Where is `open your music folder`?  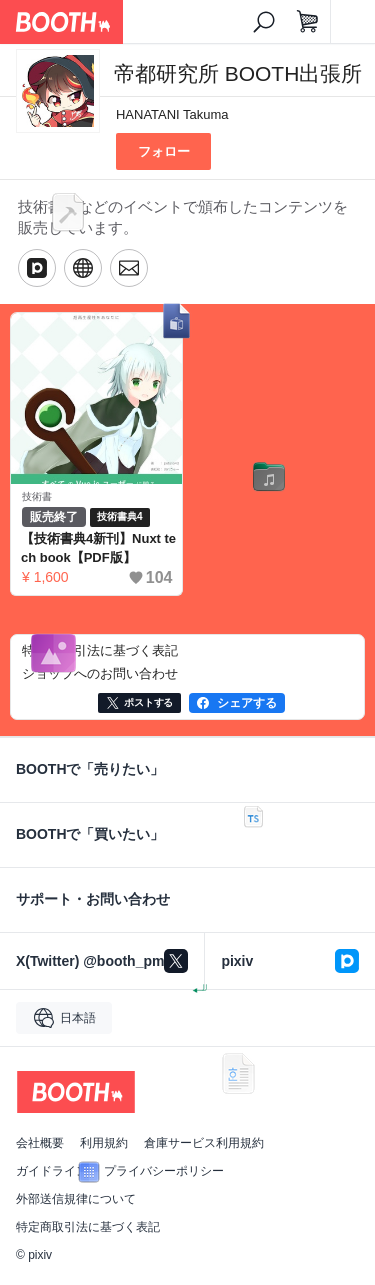 open your music folder is located at coordinates (269, 476).